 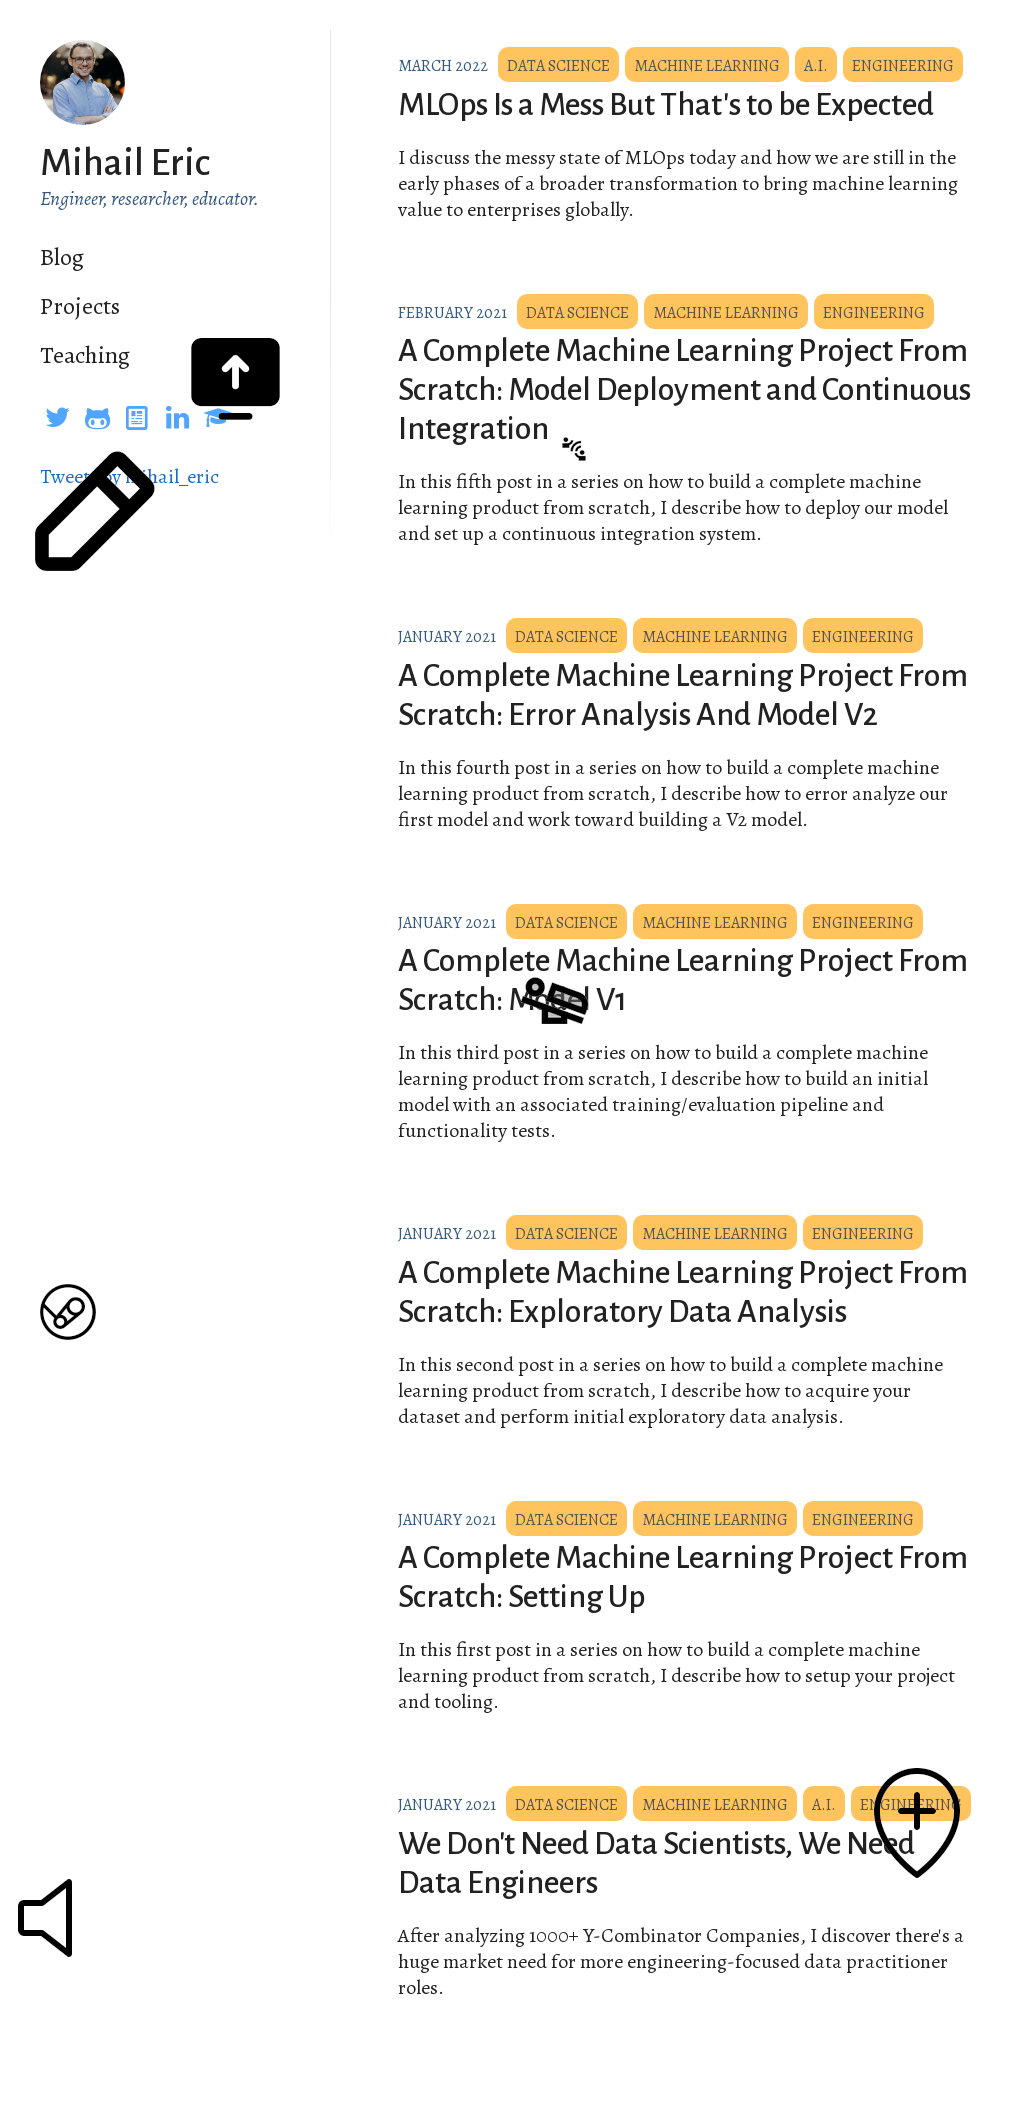 What do you see at coordinates (235, 375) in the screenshot?
I see `upload file to display or screen` at bounding box center [235, 375].